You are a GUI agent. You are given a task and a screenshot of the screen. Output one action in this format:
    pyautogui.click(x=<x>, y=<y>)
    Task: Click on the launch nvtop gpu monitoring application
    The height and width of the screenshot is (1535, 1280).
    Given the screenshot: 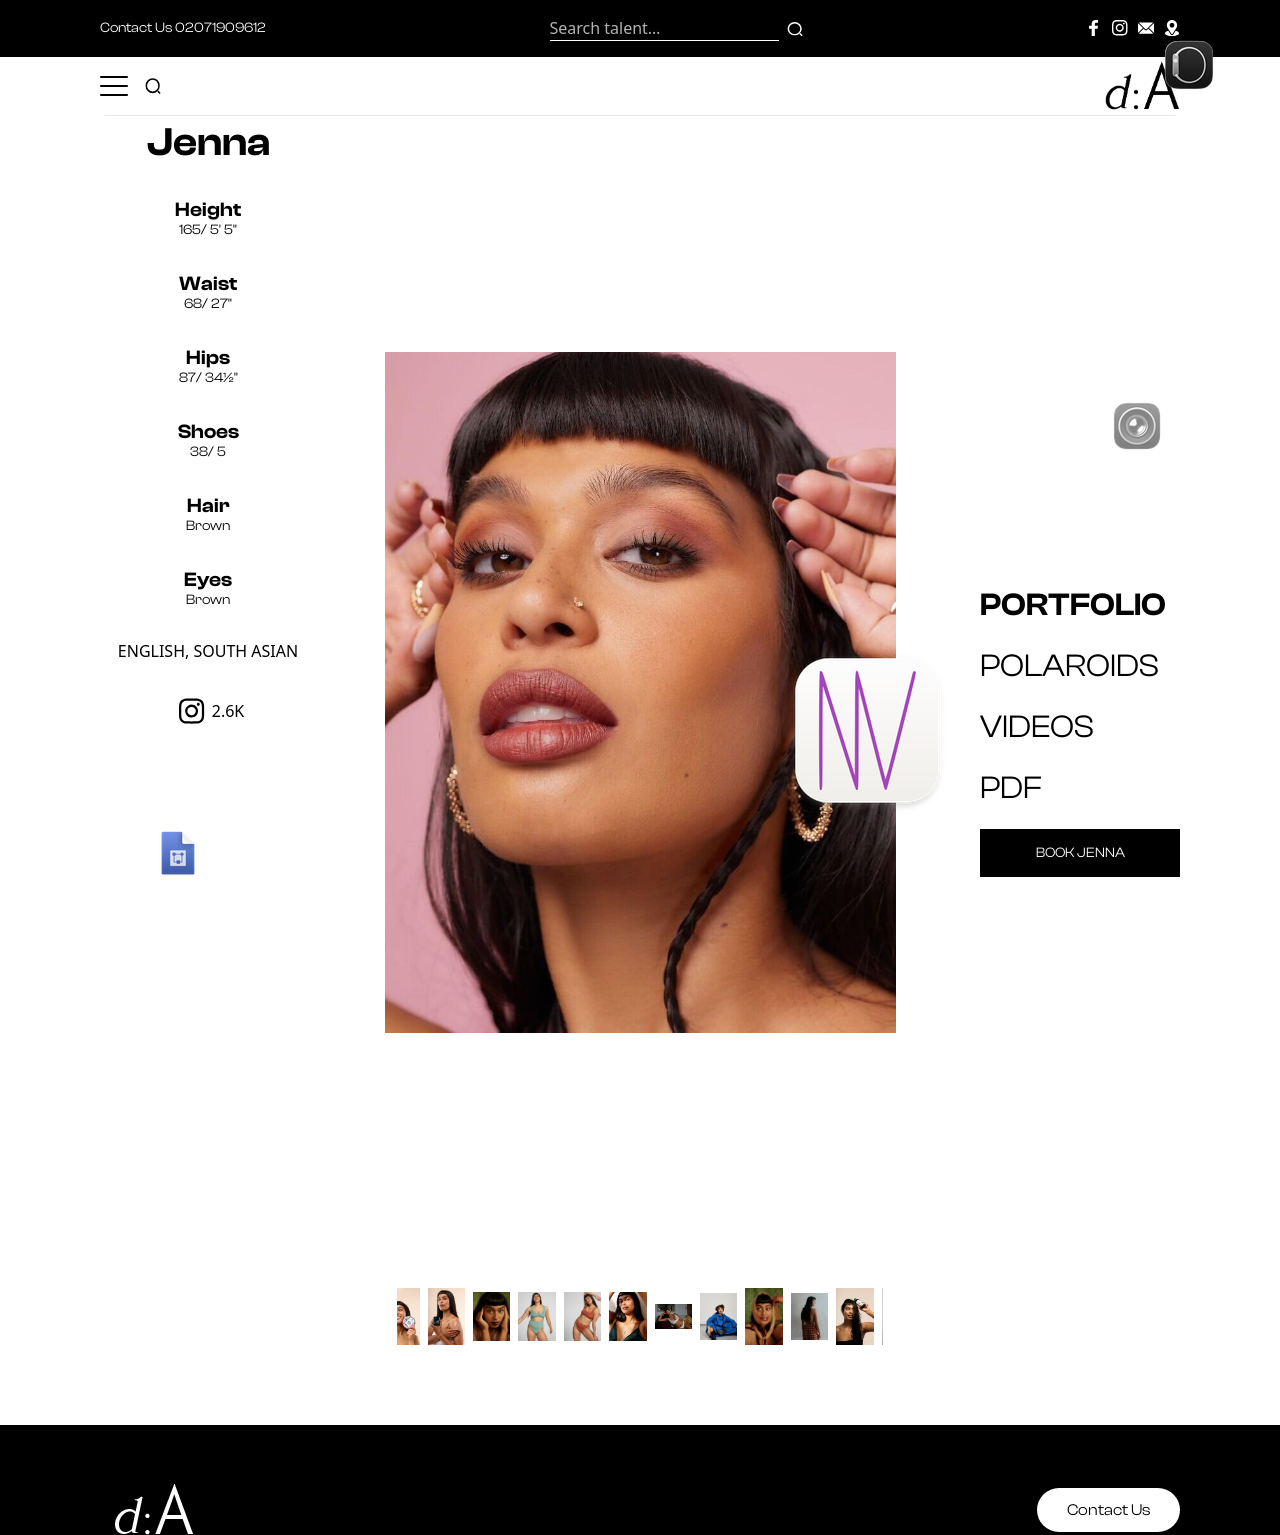 What is the action you would take?
    pyautogui.click(x=867, y=730)
    